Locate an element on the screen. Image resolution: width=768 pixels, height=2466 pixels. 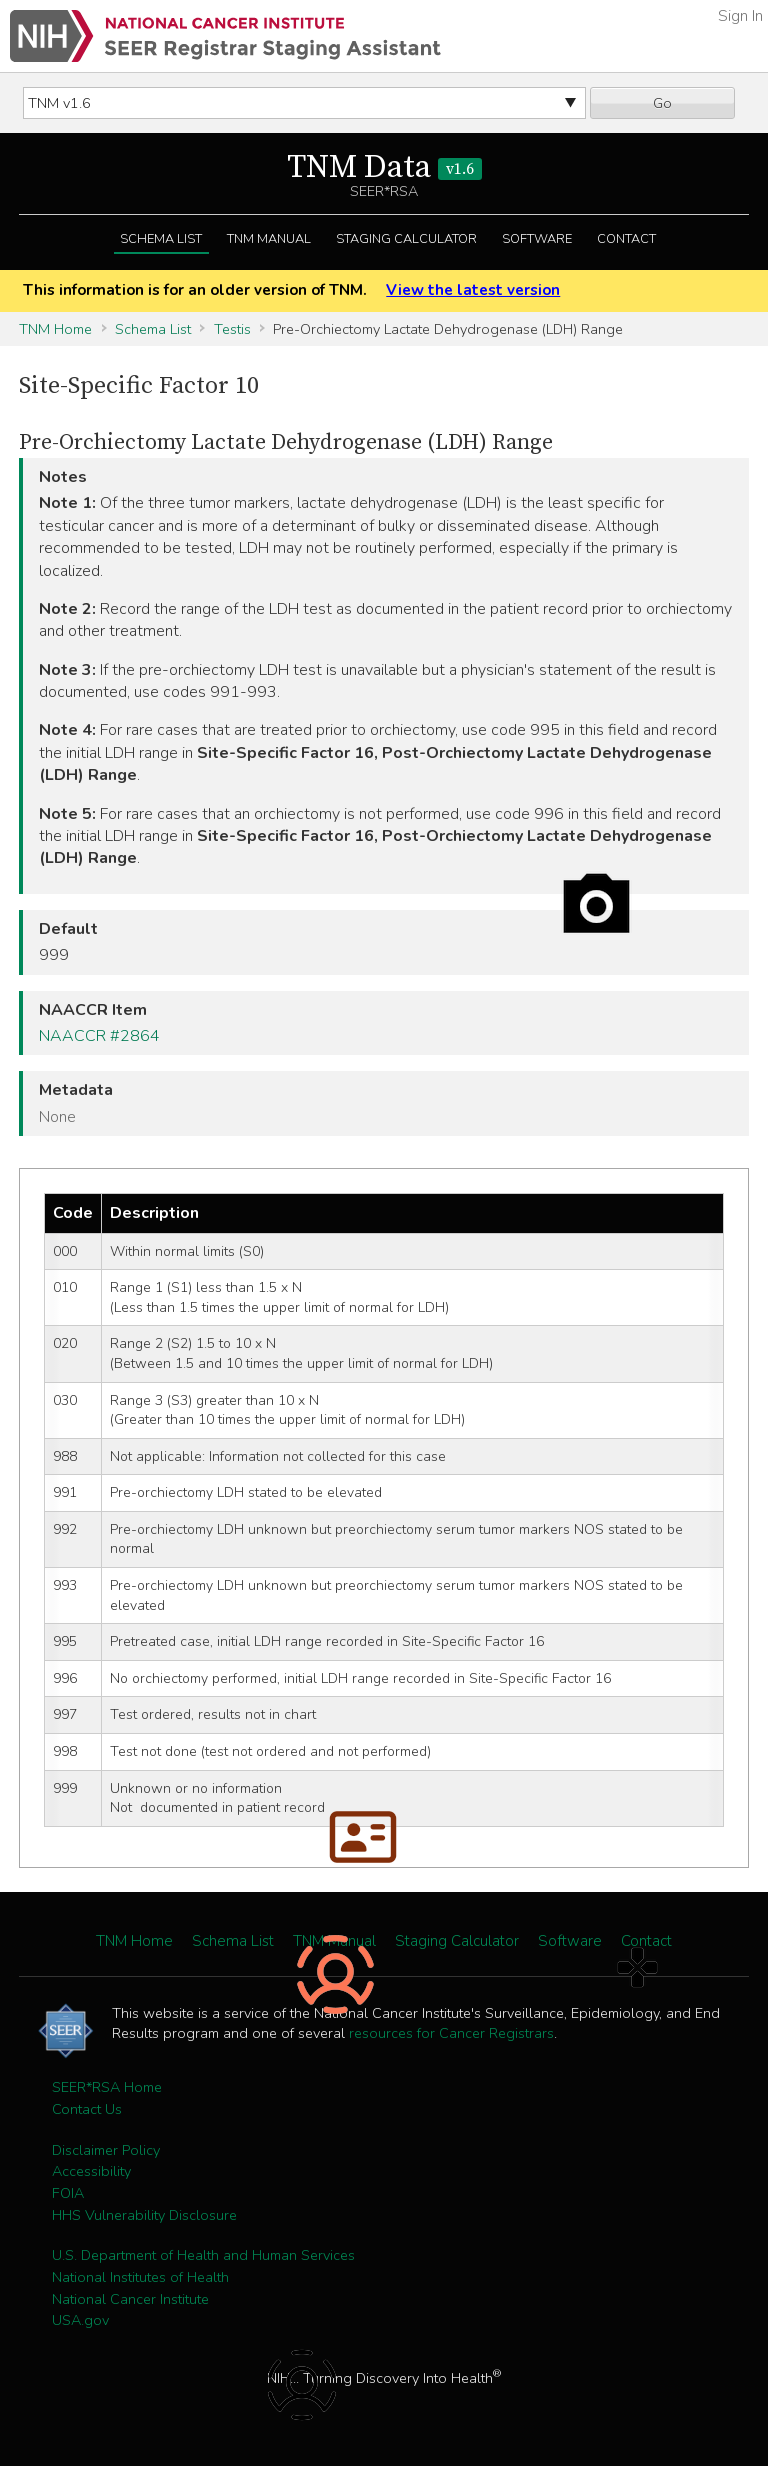
incomplete or pending user profile is located at coordinates (302, 2385).